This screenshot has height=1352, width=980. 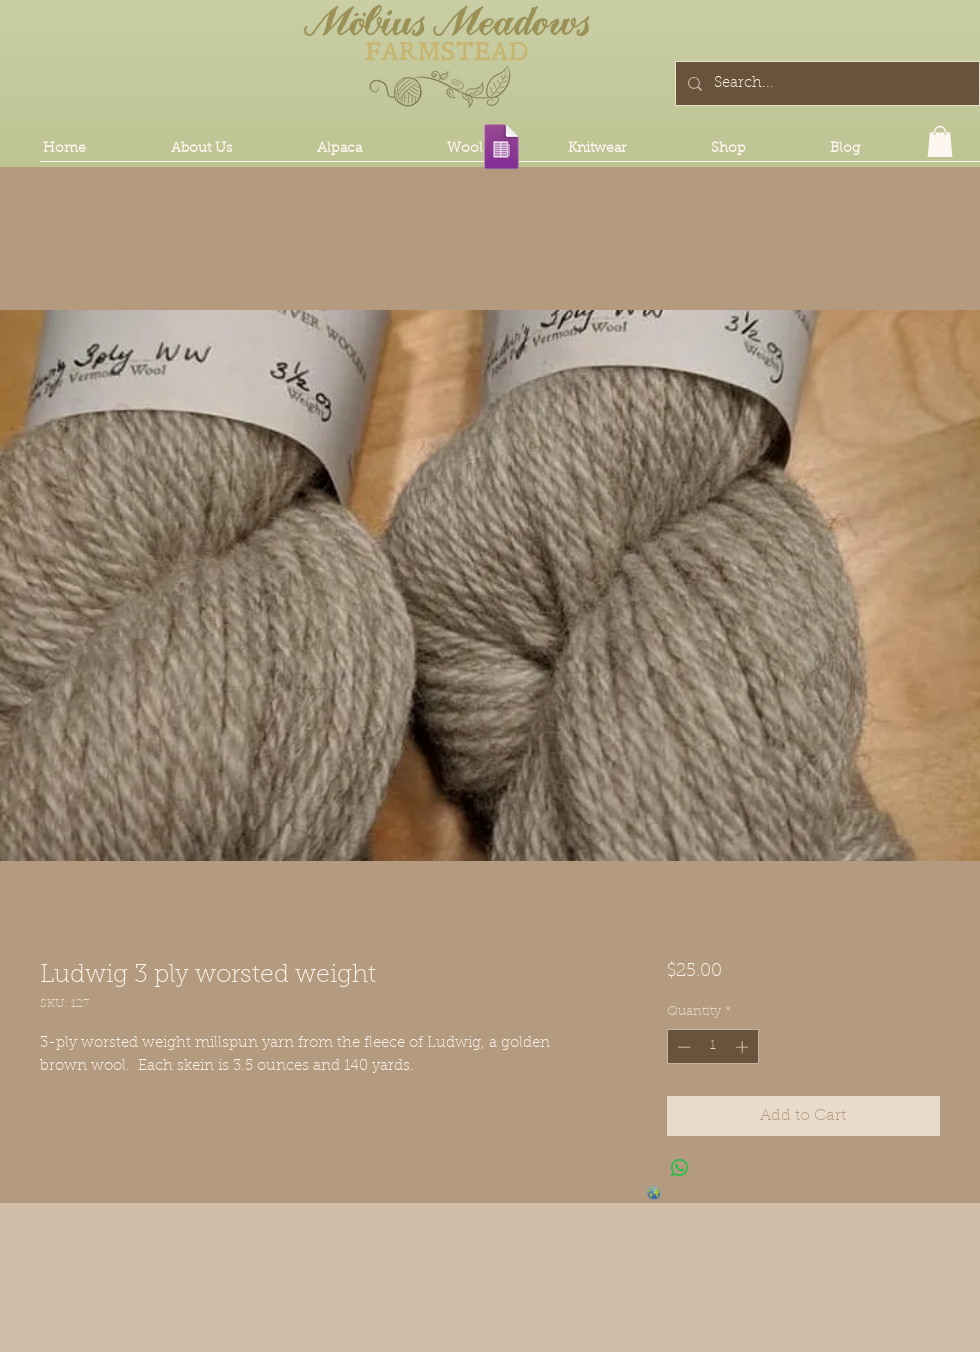 What do you see at coordinates (501, 146) in the screenshot?
I see `open a Microsoft OneNote file` at bounding box center [501, 146].